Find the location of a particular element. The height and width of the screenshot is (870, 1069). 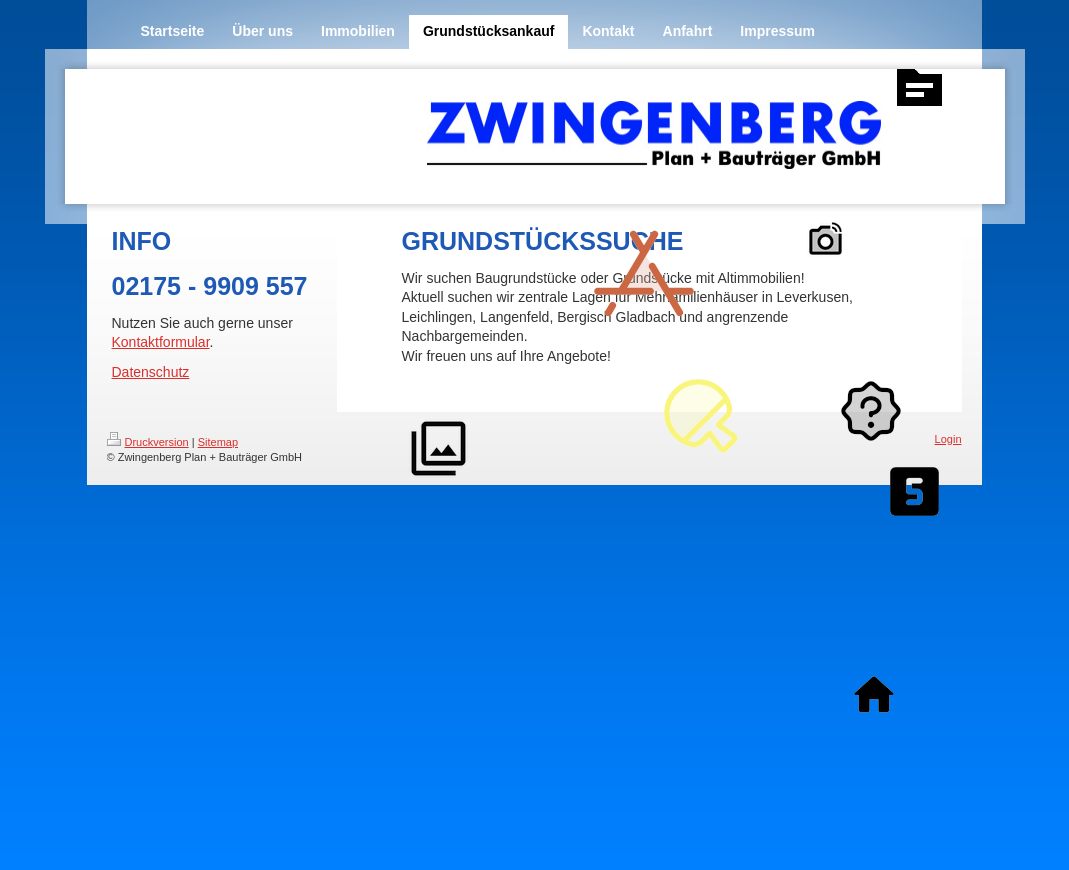

navigate to the home screen is located at coordinates (874, 695).